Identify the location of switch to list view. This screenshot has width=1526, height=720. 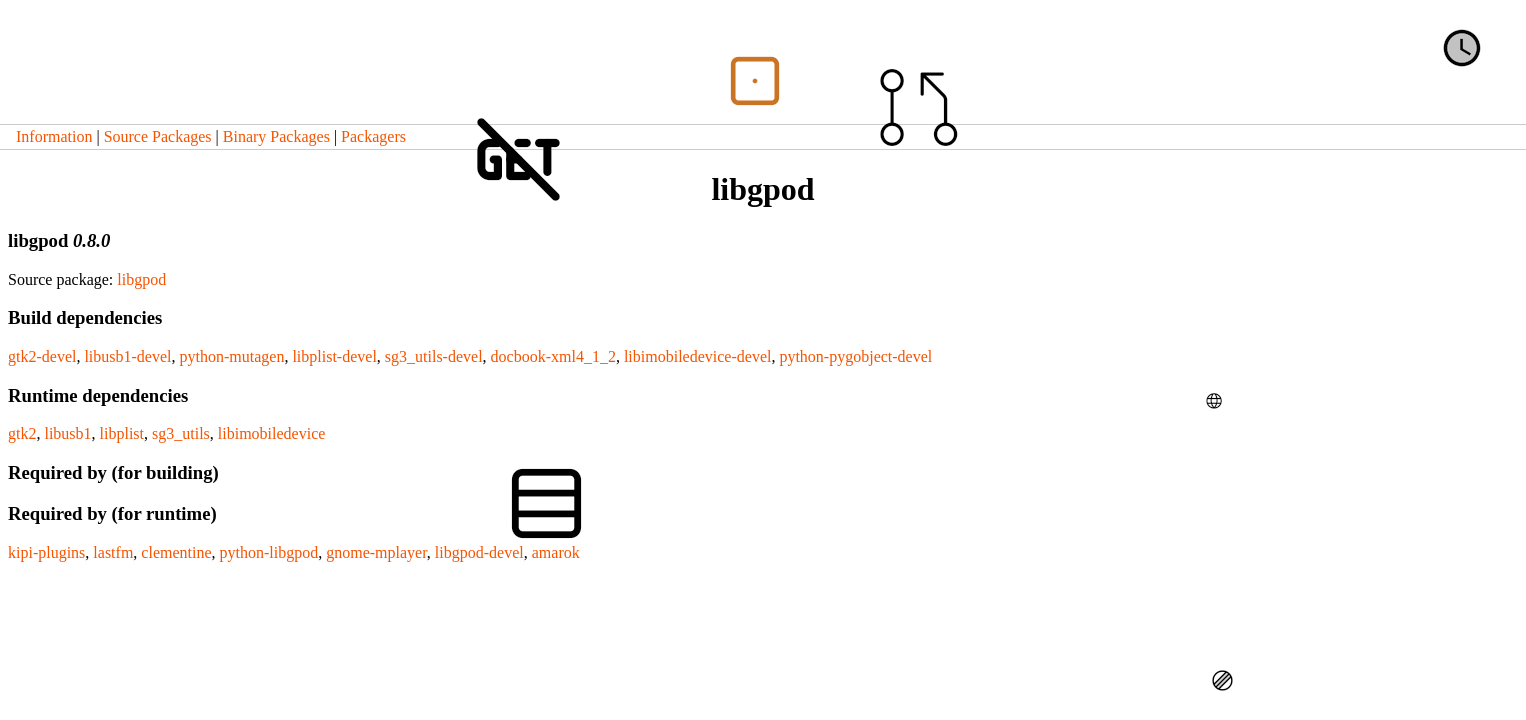
(546, 503).